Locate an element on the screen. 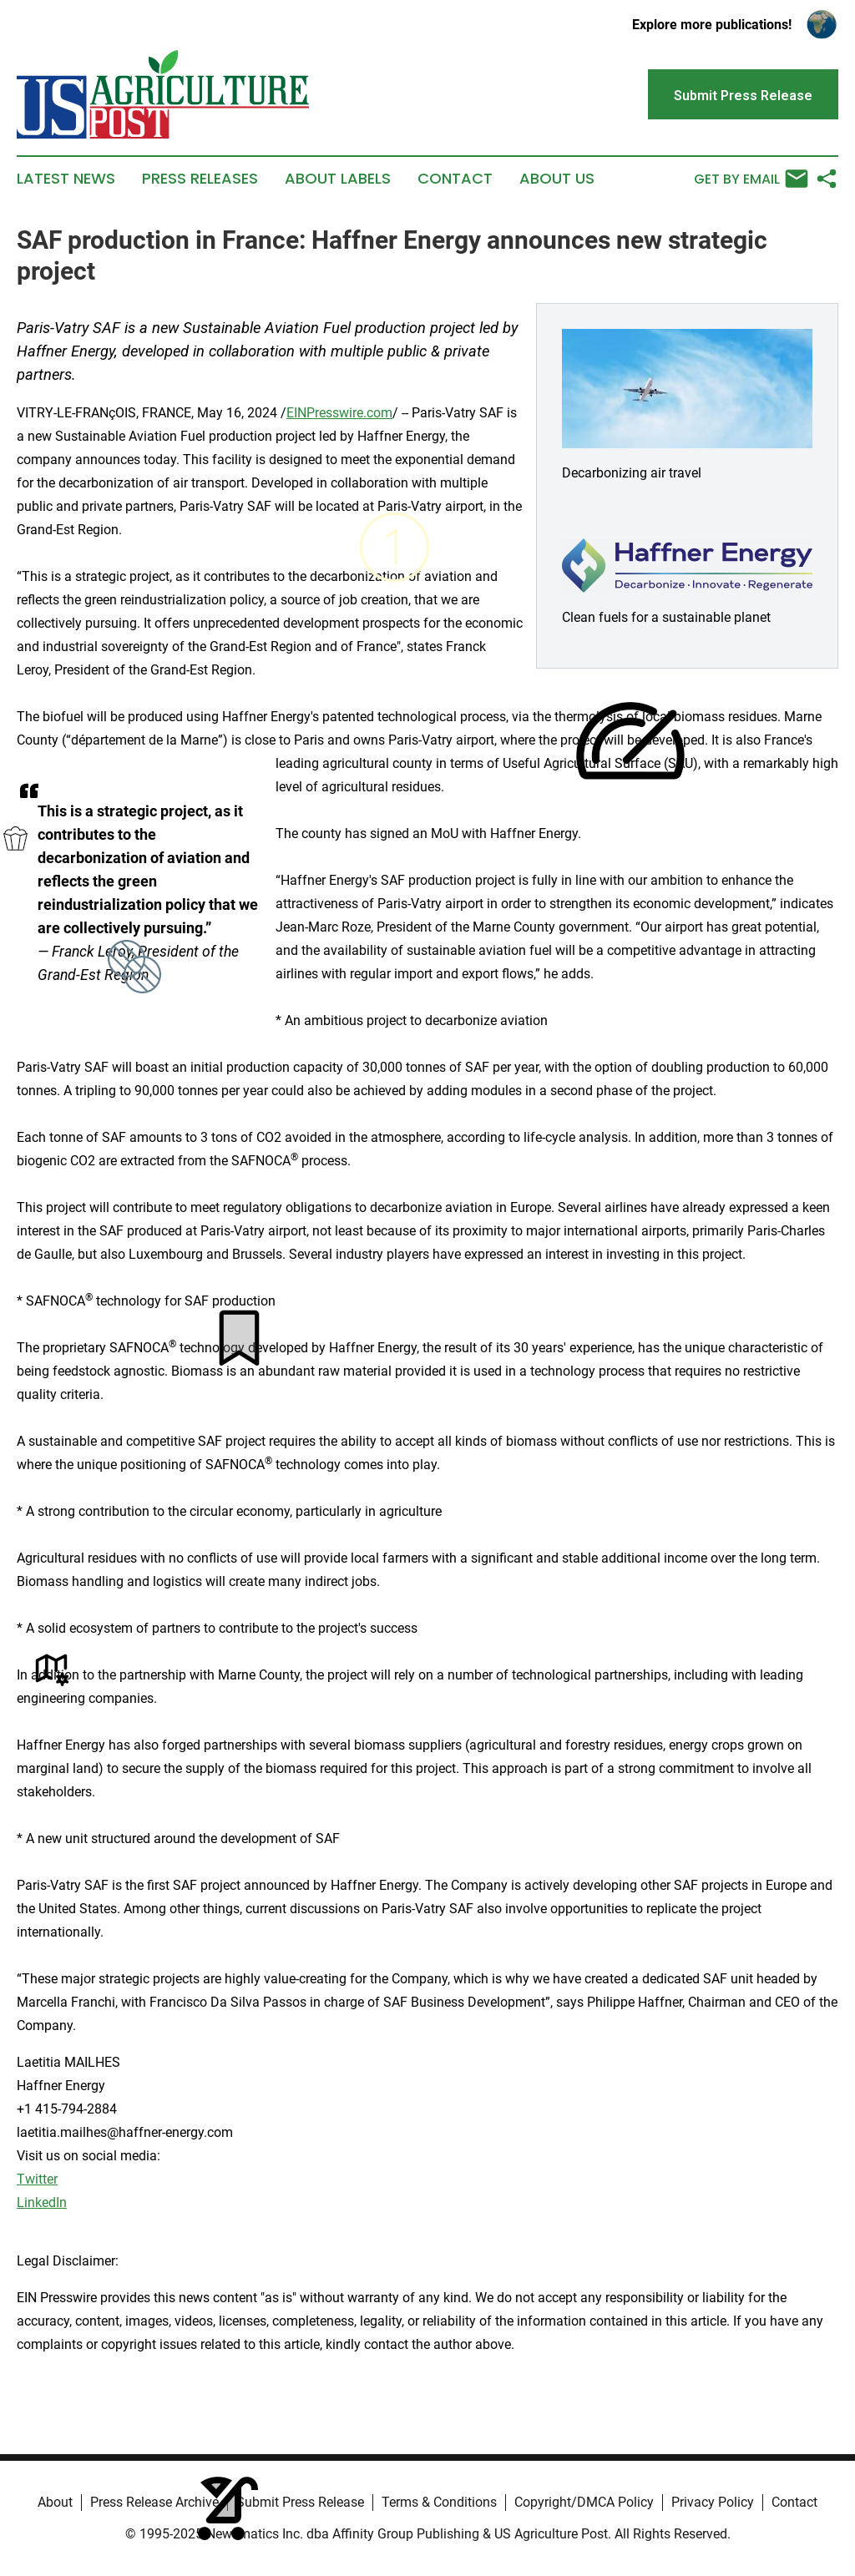 This screenshot has width=855, height=2576. save this item to your bookmarks is located at coordinates (239, 1336).